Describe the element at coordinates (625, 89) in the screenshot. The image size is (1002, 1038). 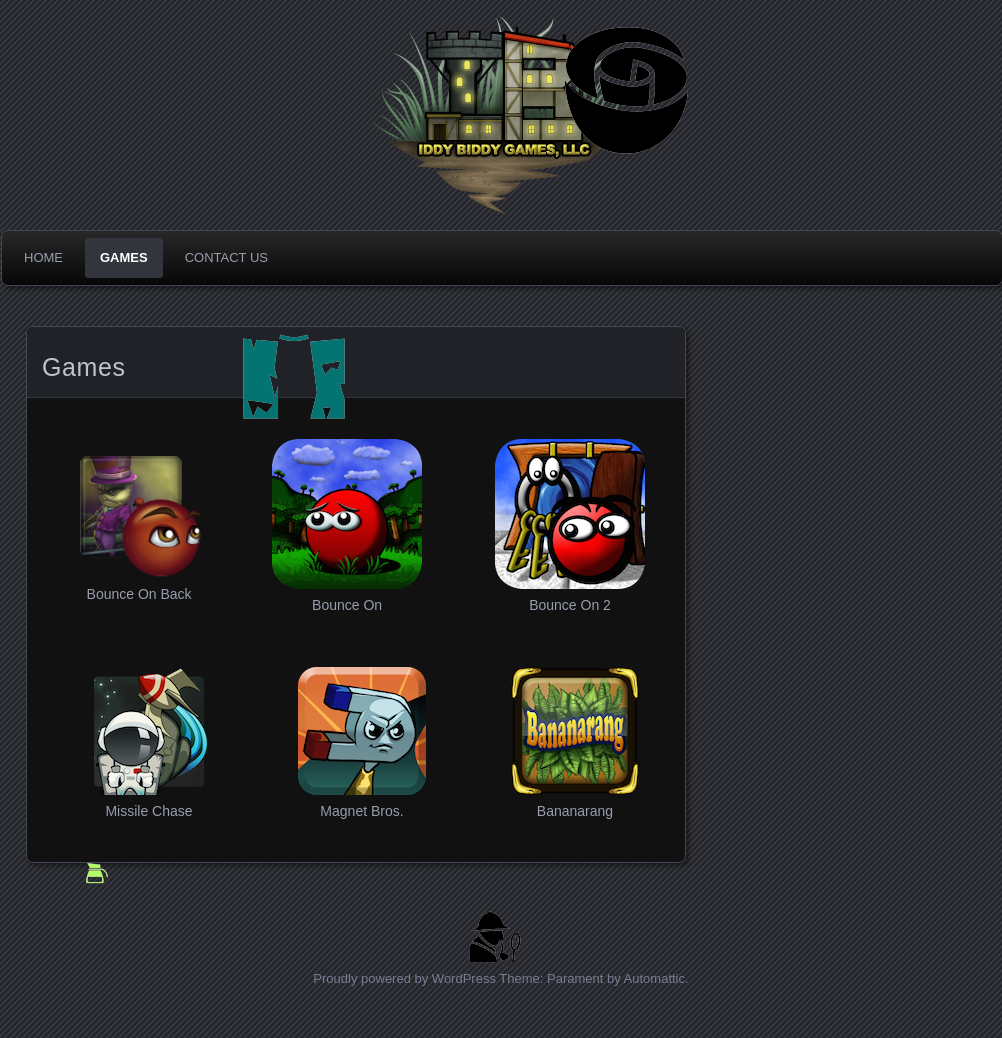
I see `indicates a blooming or growth animation effect` at that location.